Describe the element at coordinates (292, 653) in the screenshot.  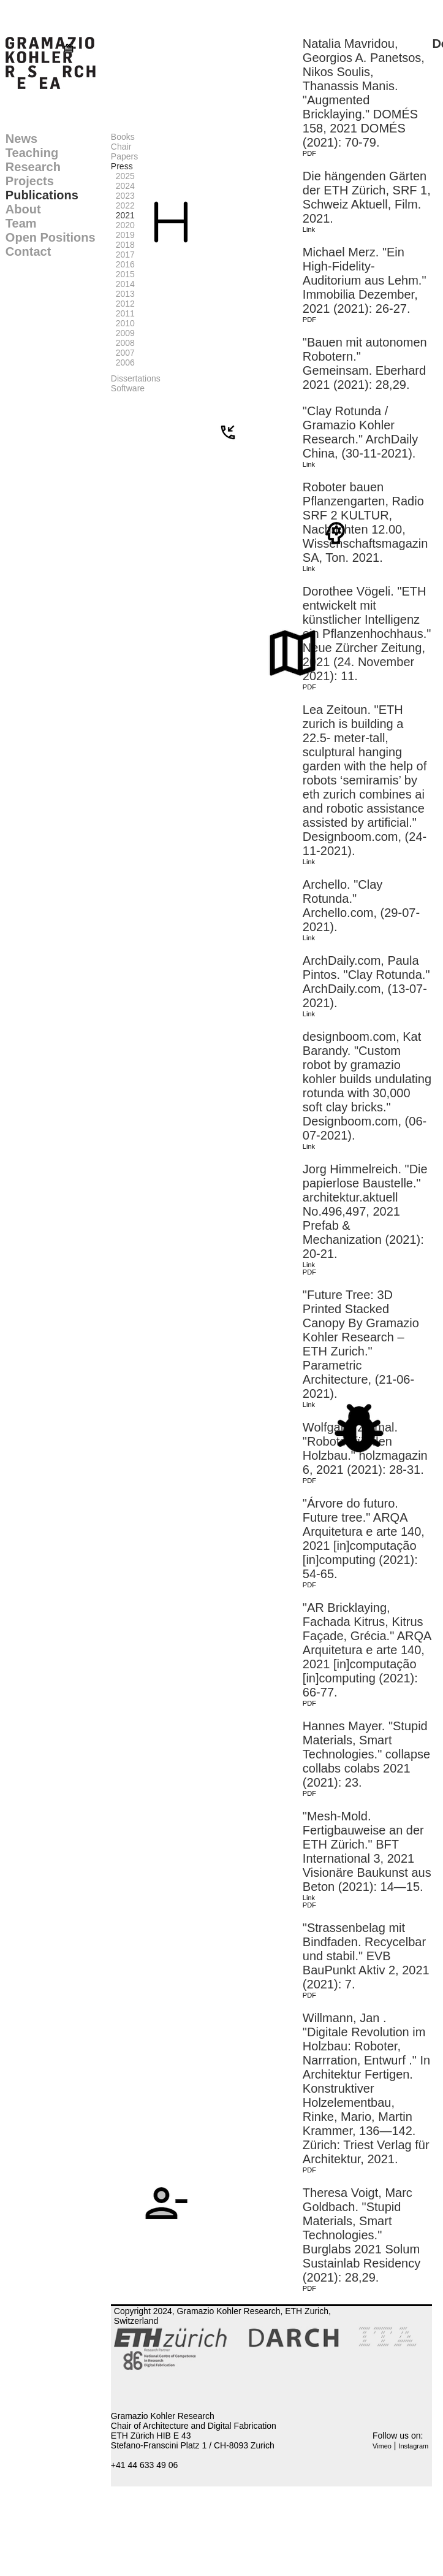
I see `open map view` at that location.